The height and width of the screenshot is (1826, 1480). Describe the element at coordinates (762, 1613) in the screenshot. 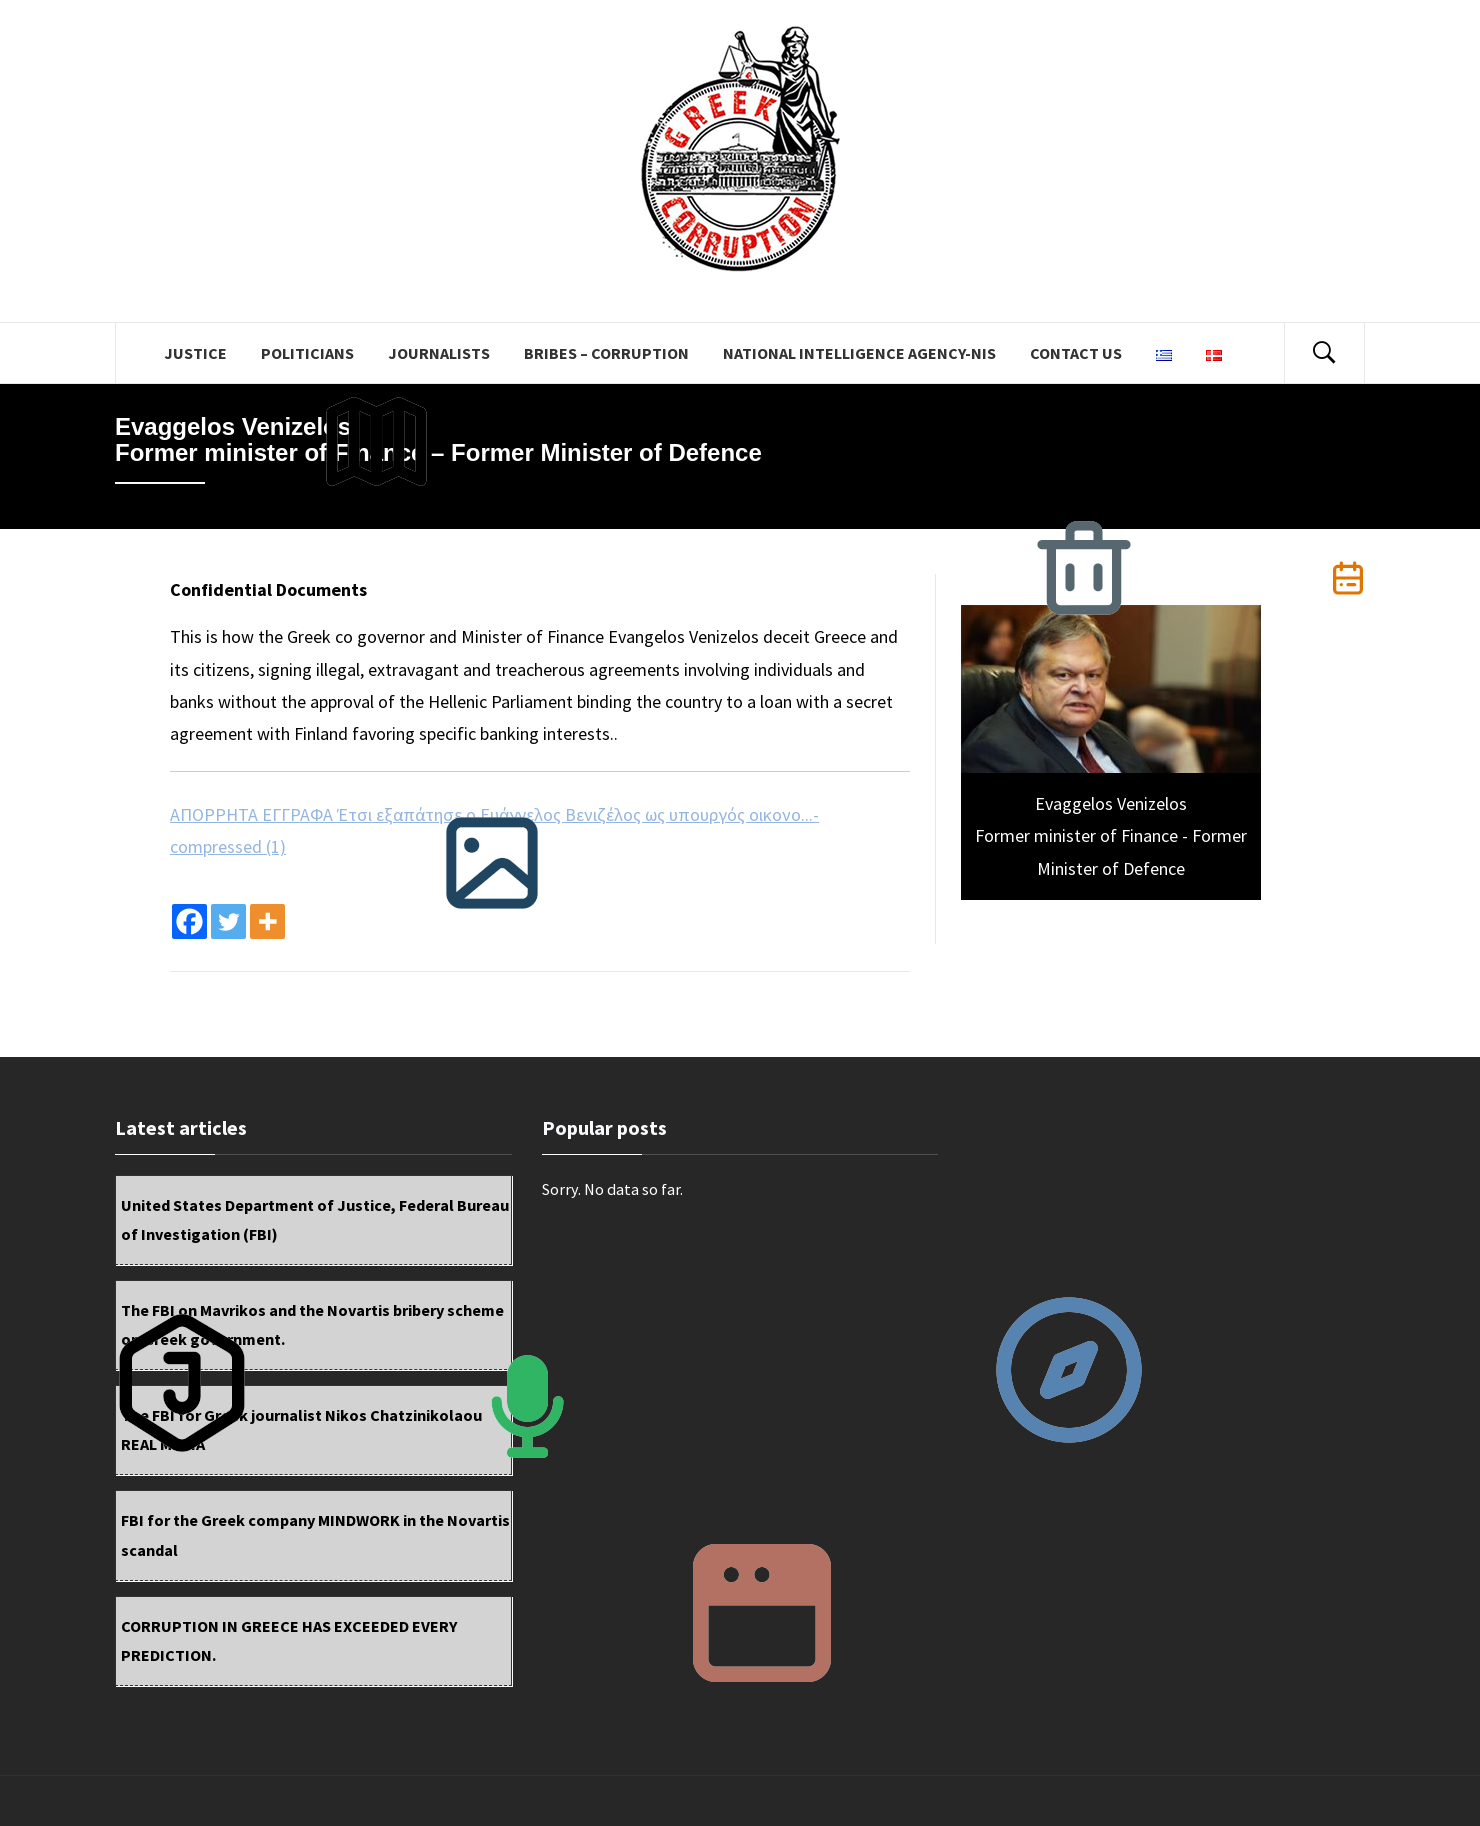

I see `open web browser` at that location.